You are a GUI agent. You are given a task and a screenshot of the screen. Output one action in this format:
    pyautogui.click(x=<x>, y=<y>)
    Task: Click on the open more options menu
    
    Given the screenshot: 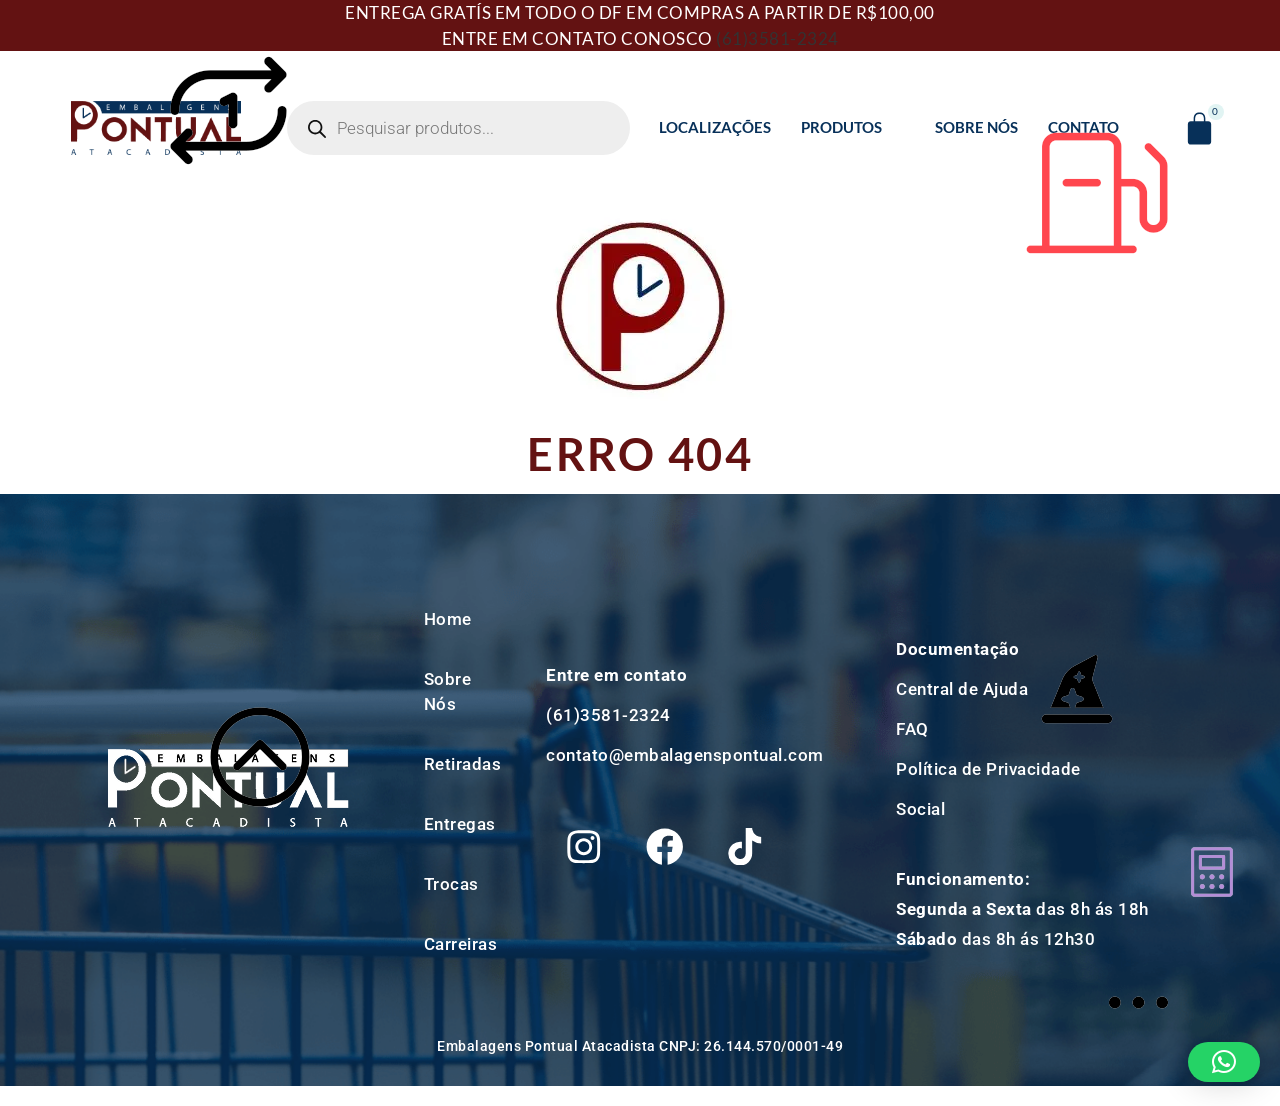 What is the action you would take?
    pyautogui.click(x=1138, y=1002)
    